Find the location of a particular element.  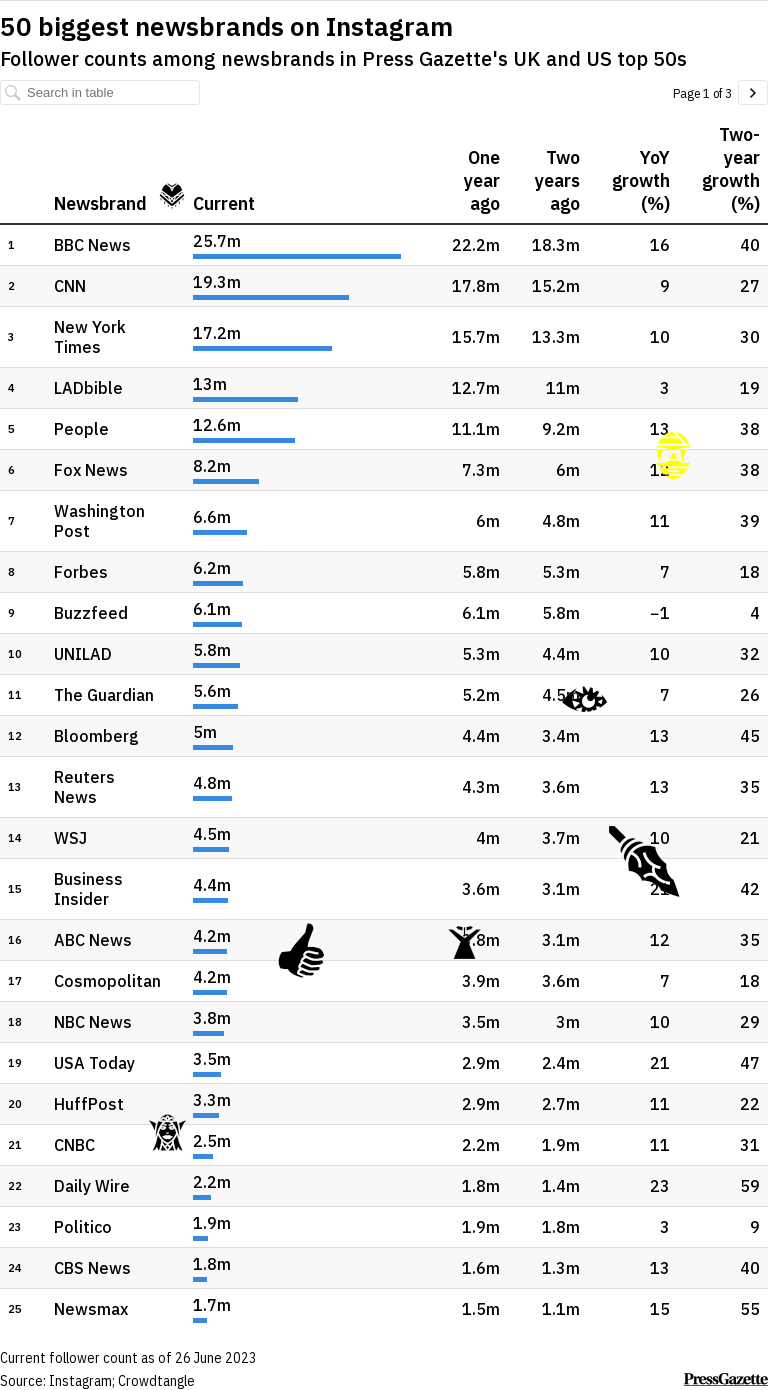

select female elf character is located at coordinates (167, 1132).